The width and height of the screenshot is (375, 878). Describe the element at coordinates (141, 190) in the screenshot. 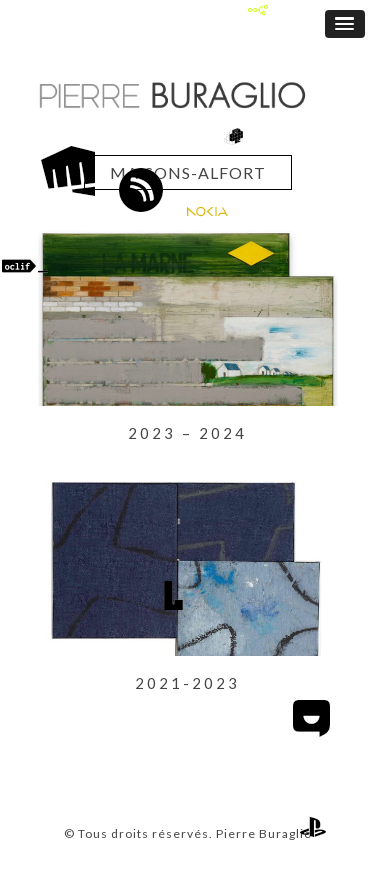

I see `visit hearthis.at music streaming platform` at that location.